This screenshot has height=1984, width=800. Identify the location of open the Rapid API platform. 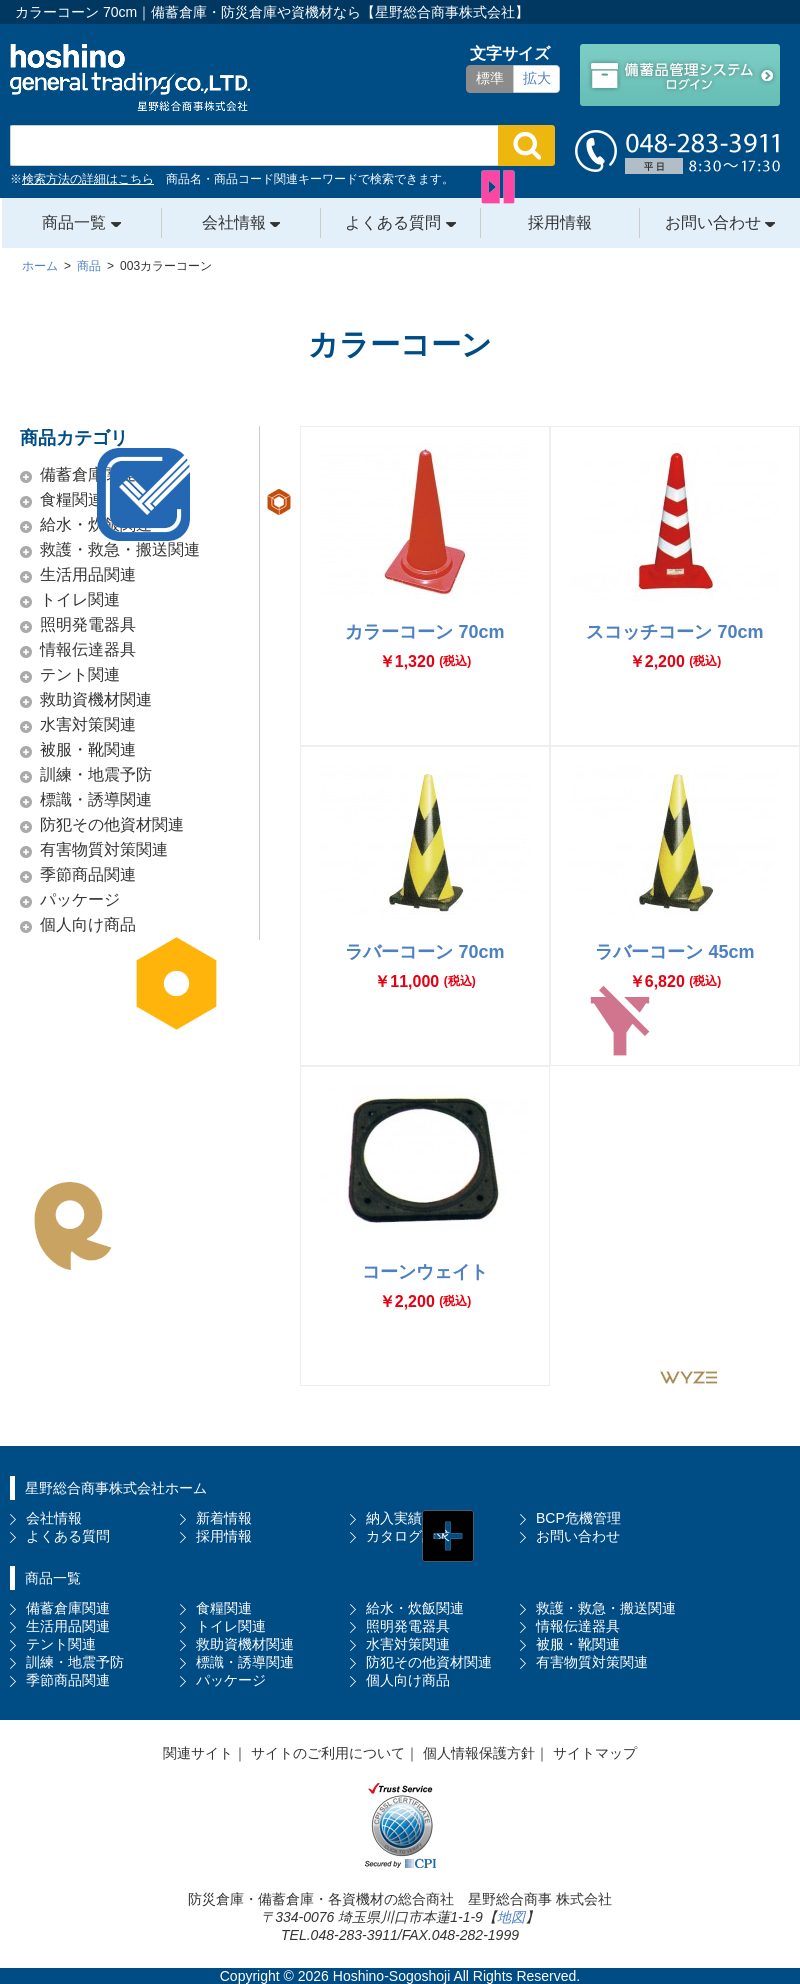
(73, 1226).